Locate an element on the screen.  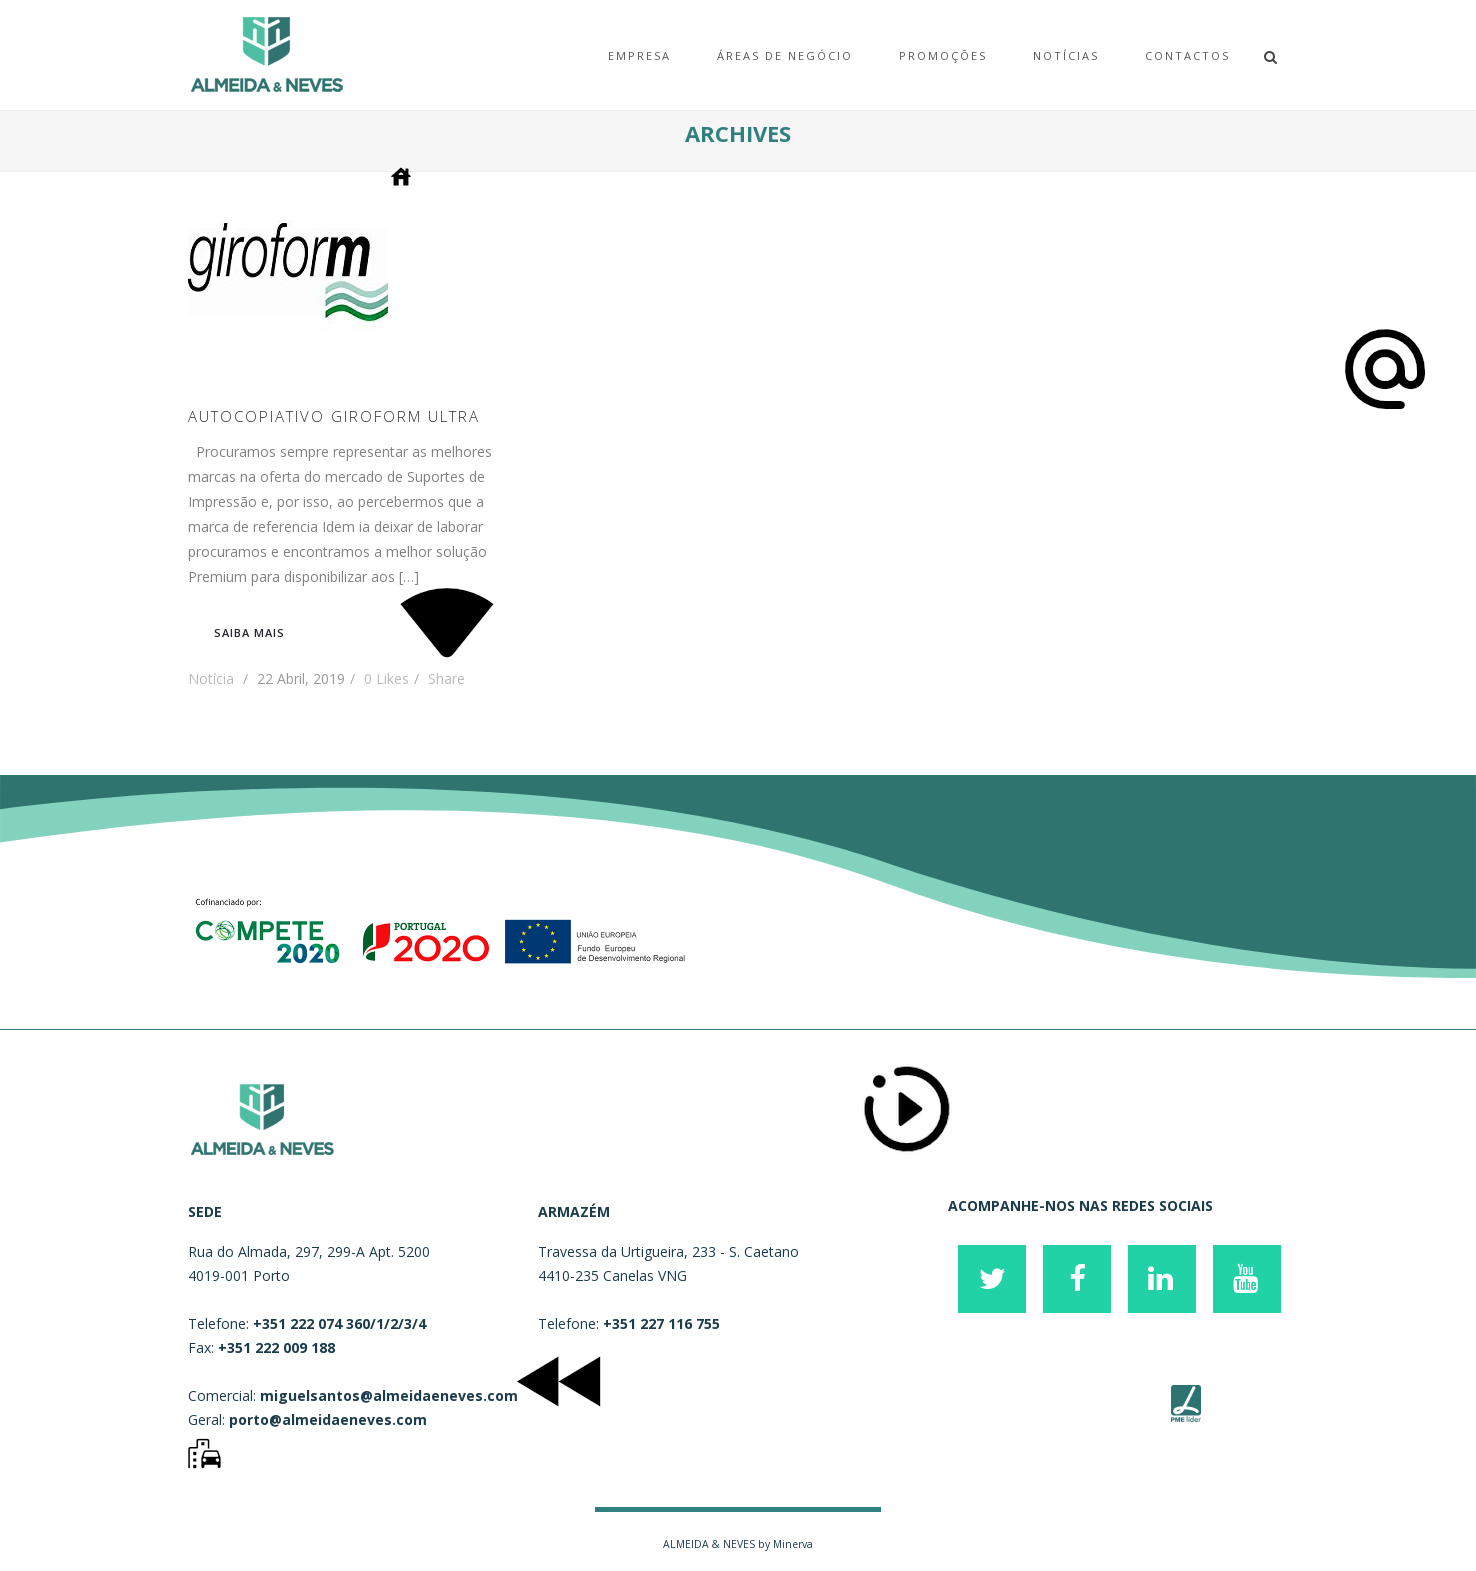
indicates full wifi signal strength is located at coordinates (447, 624).